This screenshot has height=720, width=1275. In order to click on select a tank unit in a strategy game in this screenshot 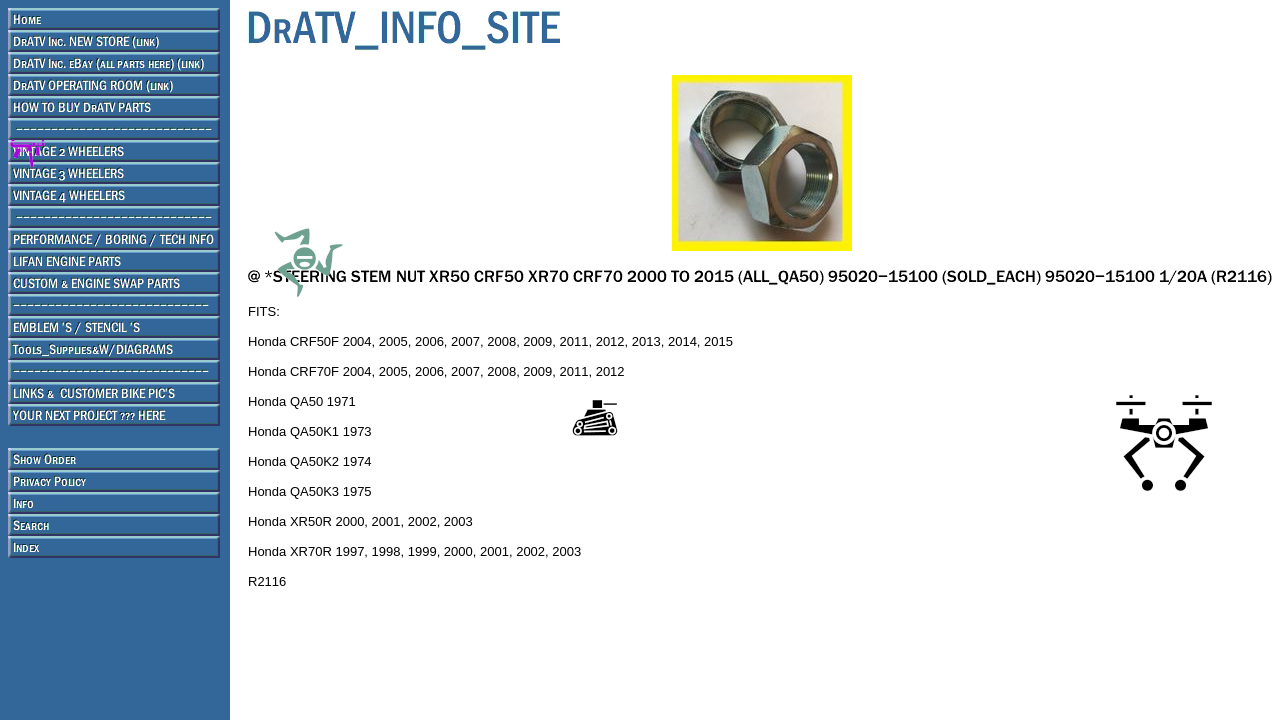, I will do `click(595, 415)`.